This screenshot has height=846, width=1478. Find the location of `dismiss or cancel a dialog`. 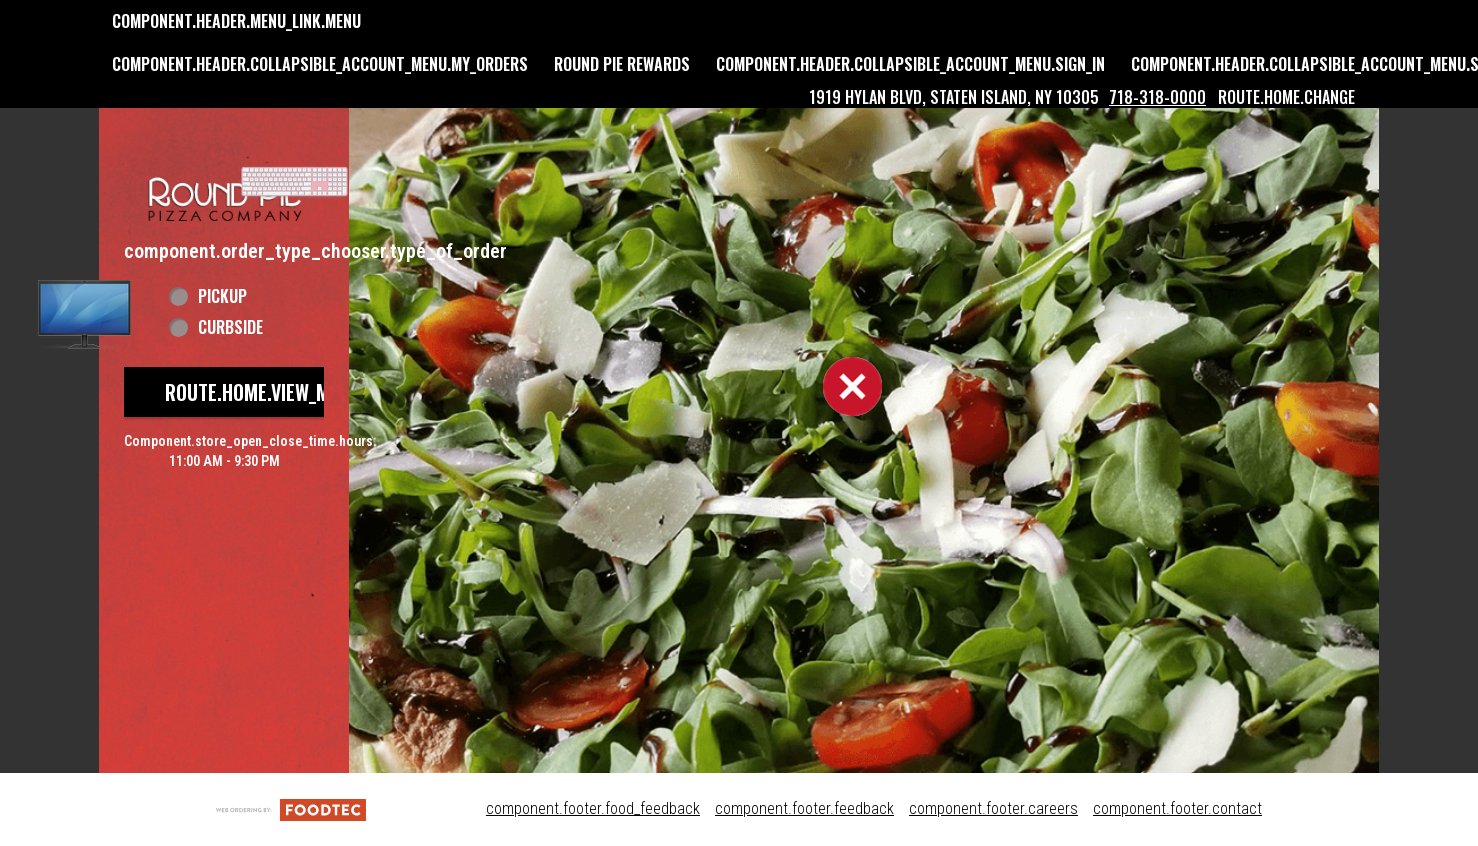

dismiss or cancel a dialog is located at coordinates (852, 386).